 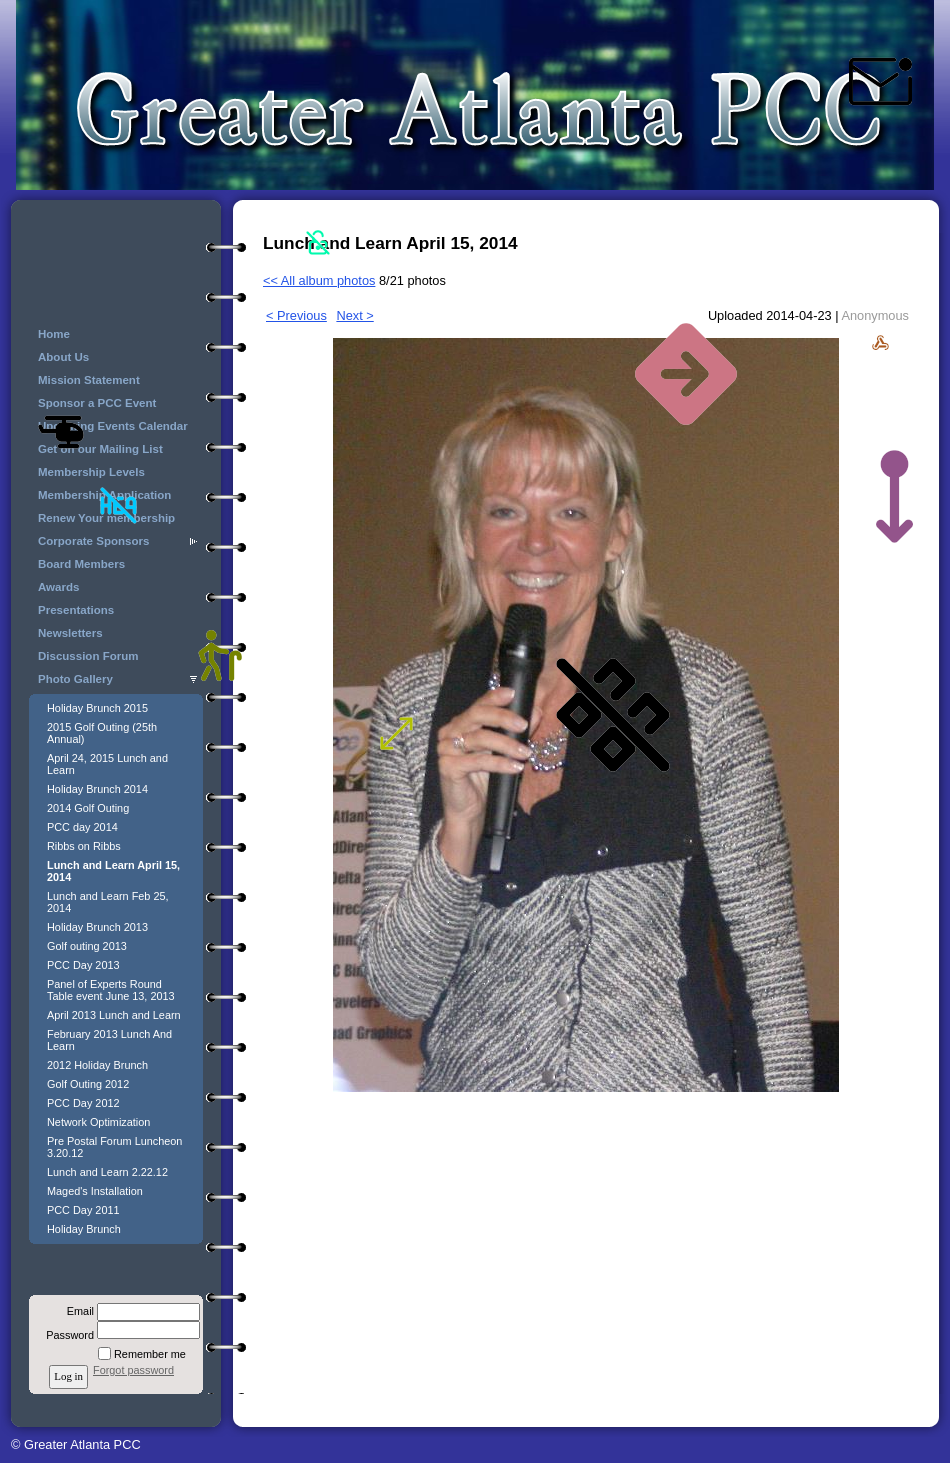 I want to click on scroll down or view more content, so click(x=894, y=496).